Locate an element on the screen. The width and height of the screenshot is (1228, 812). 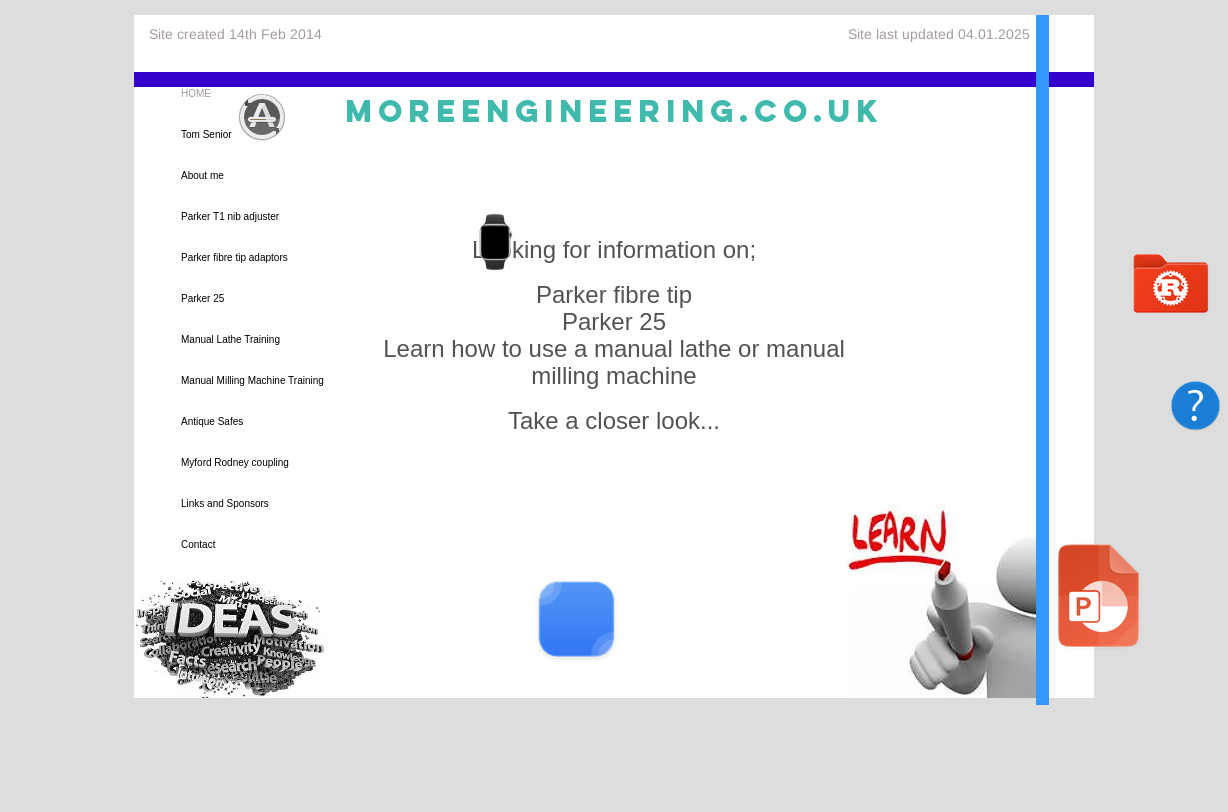
open a PowerPoint presentation file is located at coordinates (1098, 595).